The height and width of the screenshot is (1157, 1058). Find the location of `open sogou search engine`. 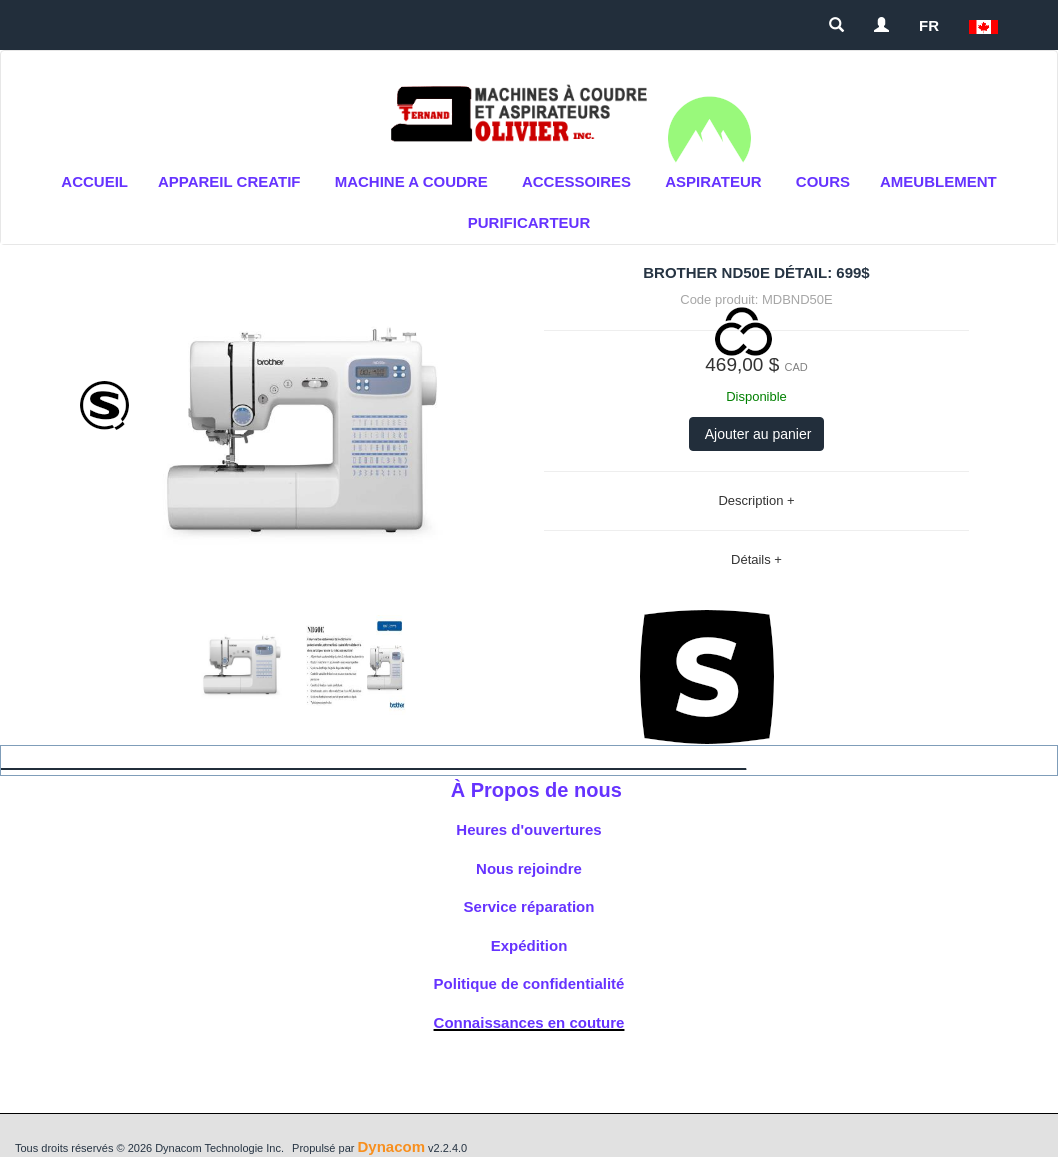

open sogou search engine is located at coordinates (104, 405).